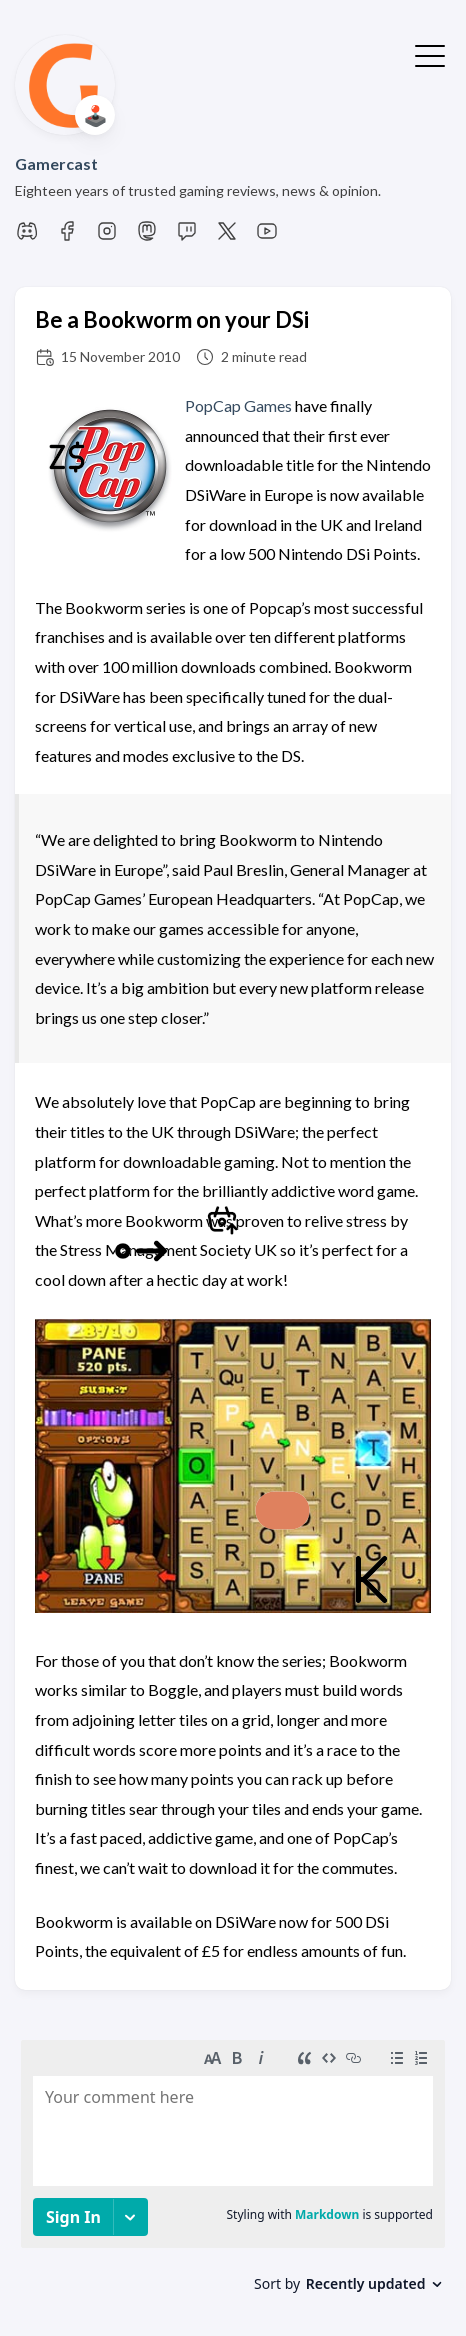  I want to click on indicates zimbabwean dollar currency, so click(67, 457).